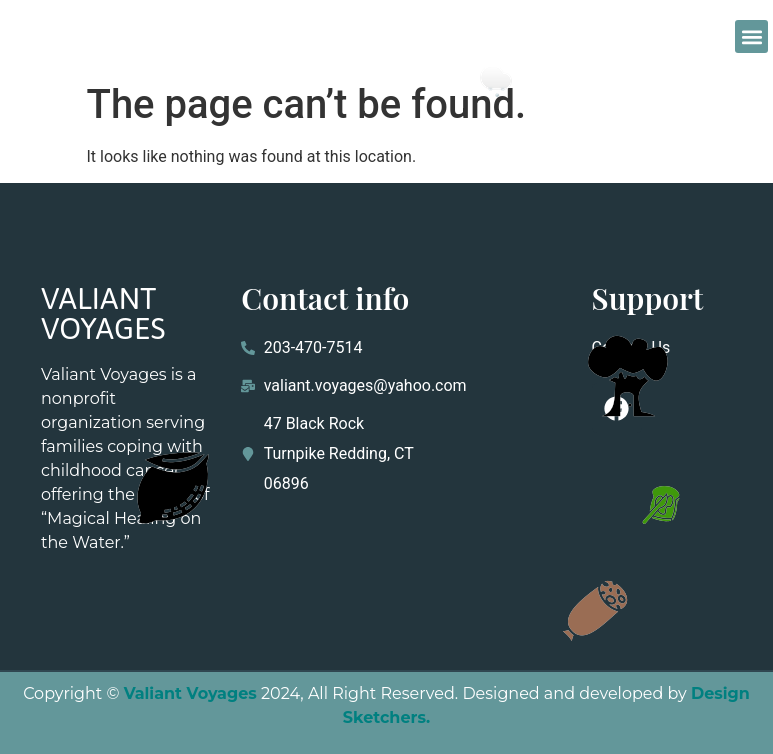  I want to click on browse sausage or deli meat options, so click(595, 611).